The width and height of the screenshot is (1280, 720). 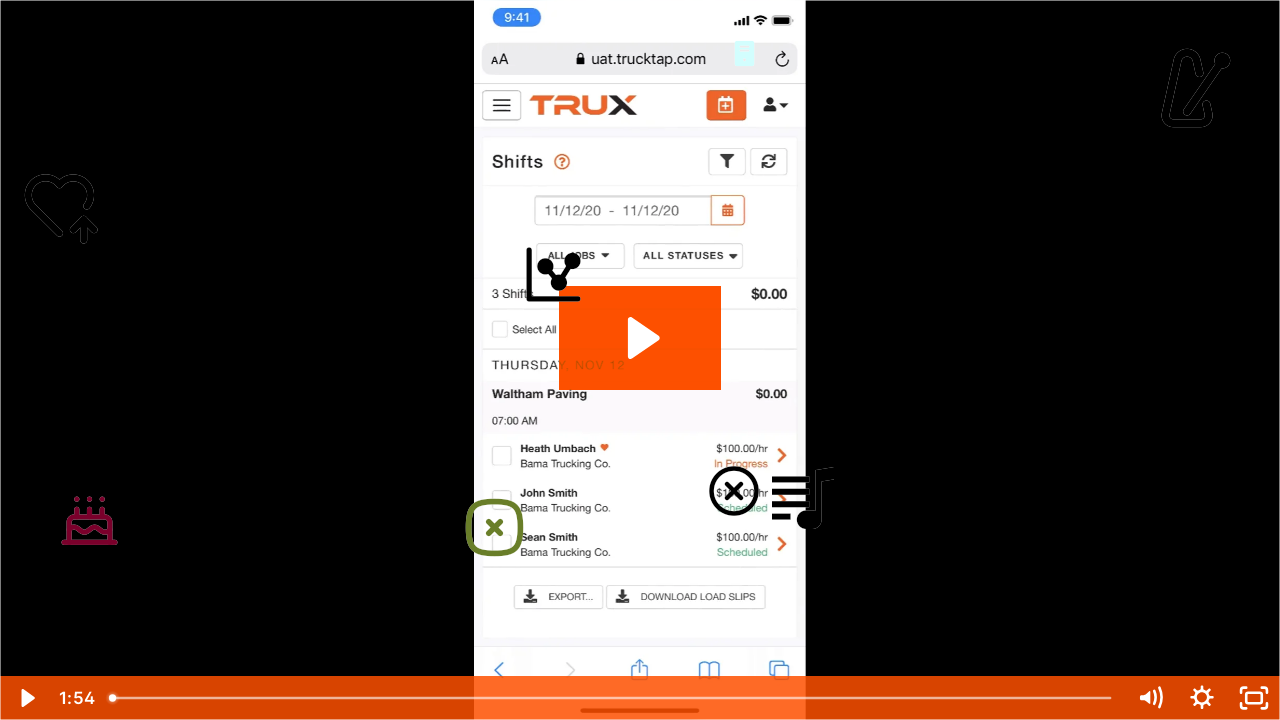 What do you see at coordinates (553, 274) in the screenshot?
I see `view scatter plot or data visualization` at bounding box center [553, 274].